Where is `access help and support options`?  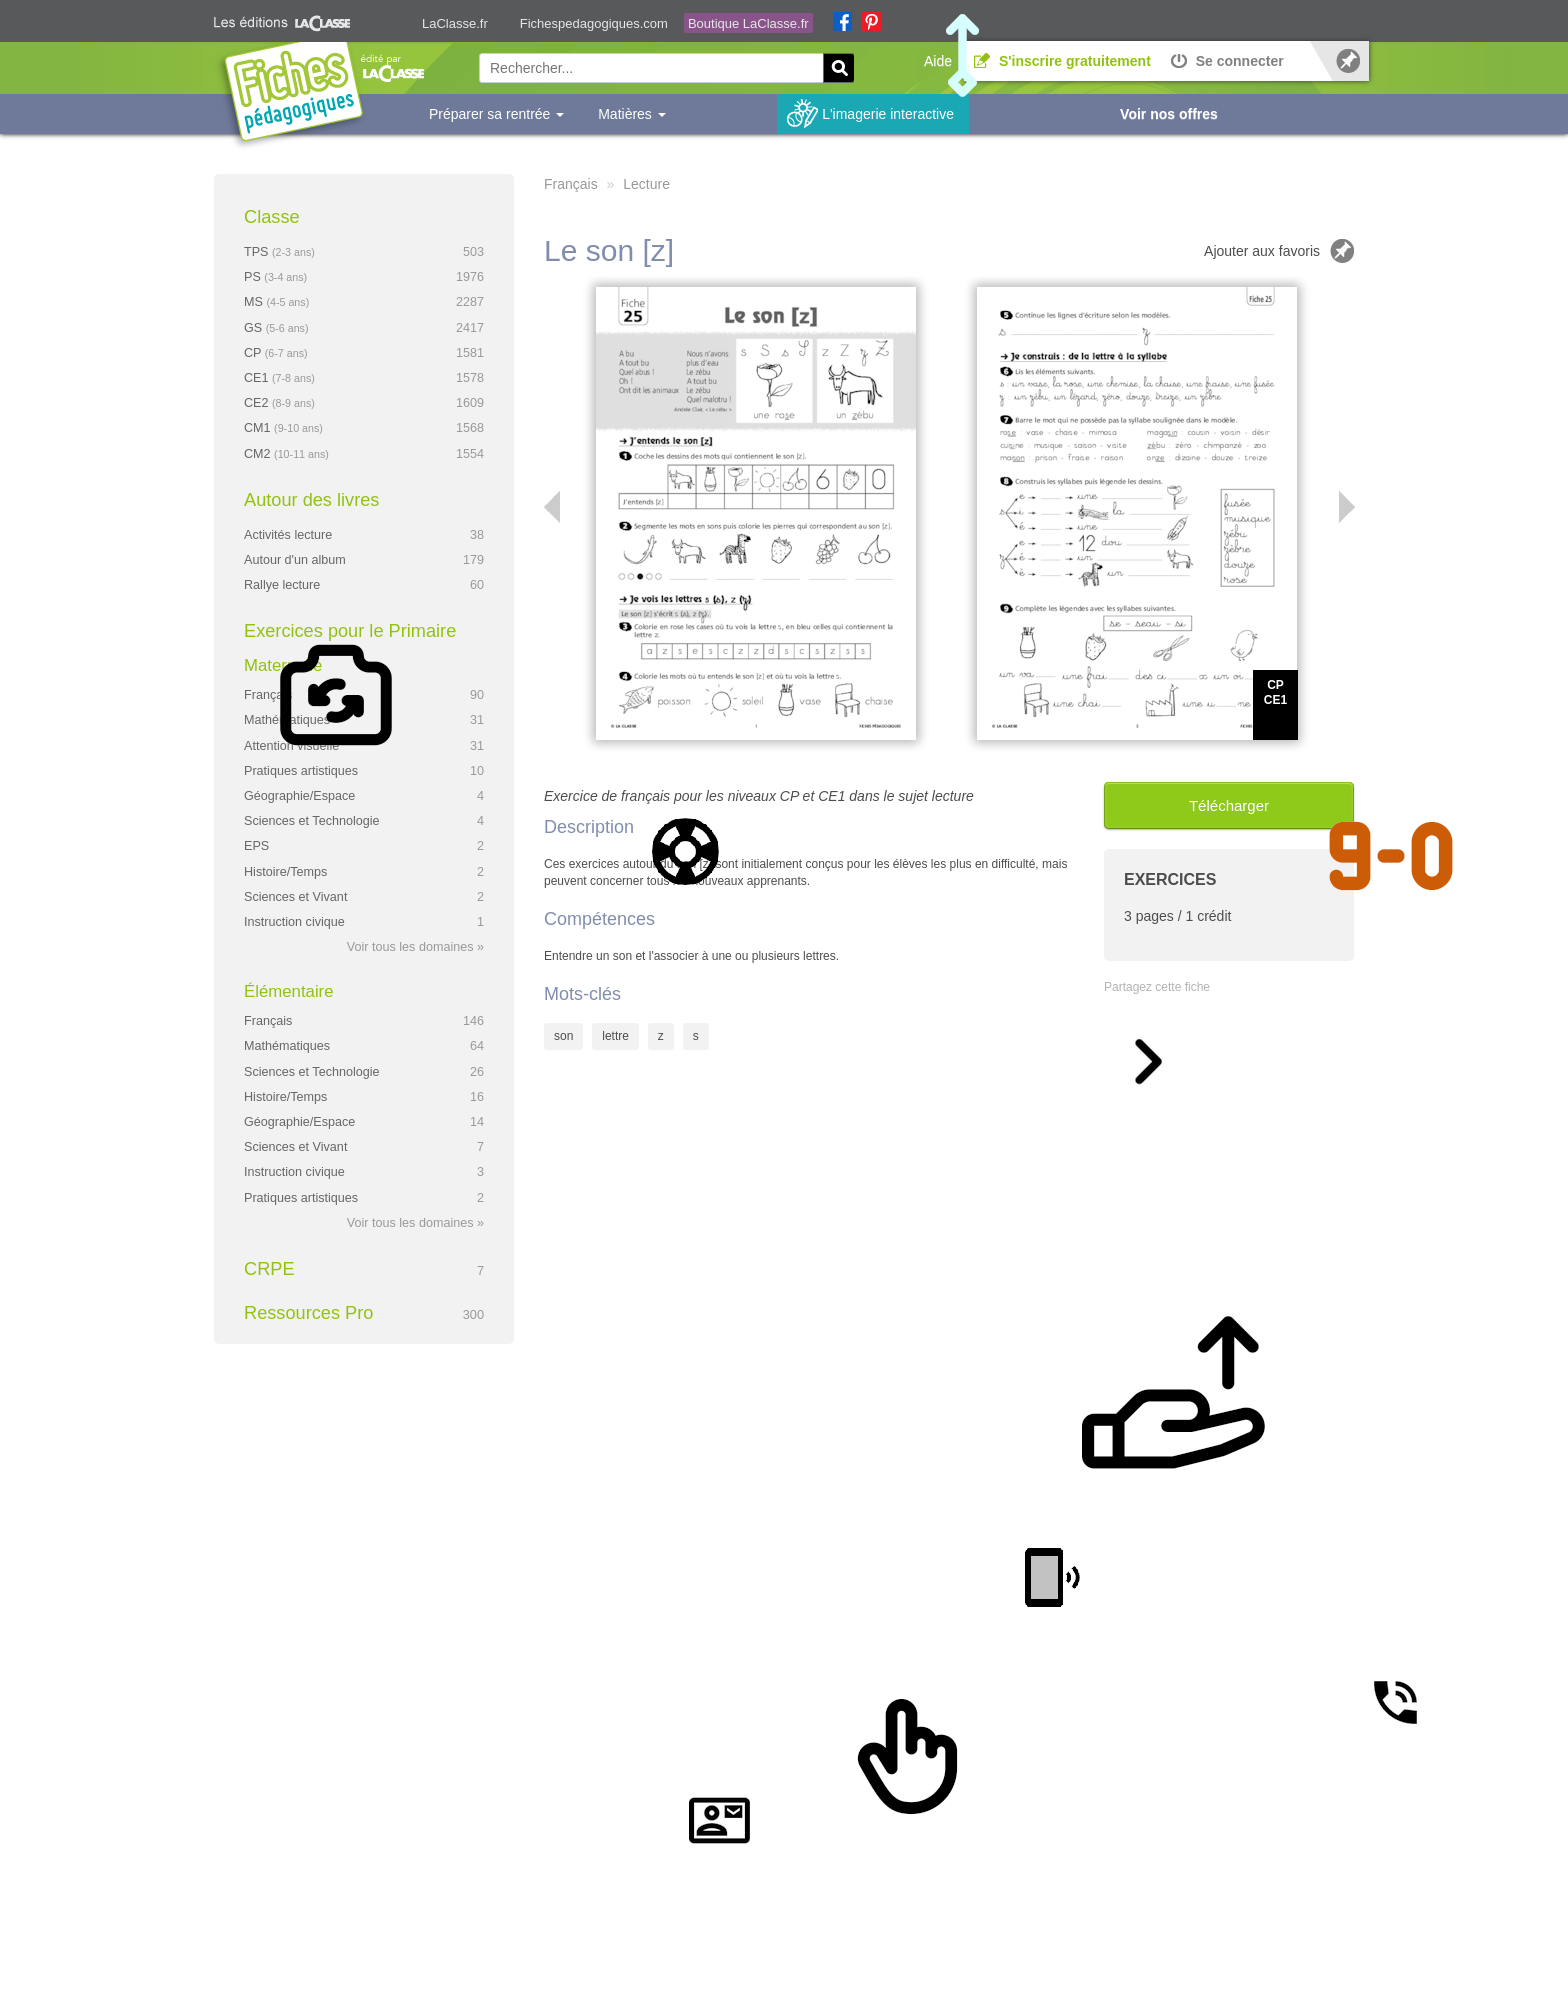
access help and support options is located at coordinates (685, 851).